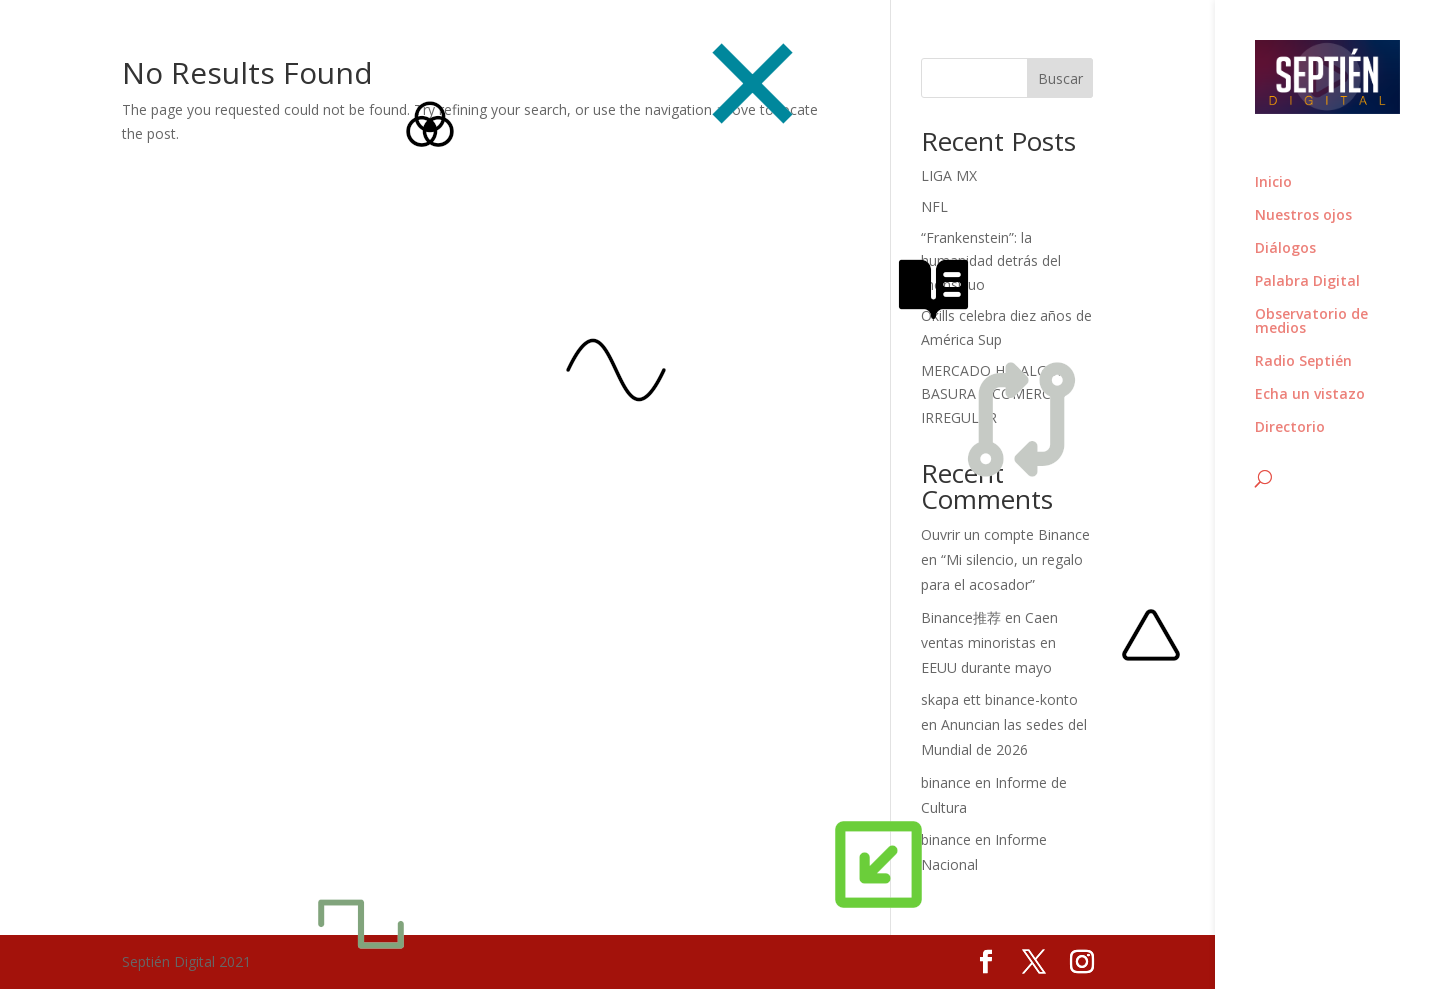  What do you see at coordinates (752, 83) in the screenshot?
I see `close the current window or dialog` at bounding box center [752, 83].